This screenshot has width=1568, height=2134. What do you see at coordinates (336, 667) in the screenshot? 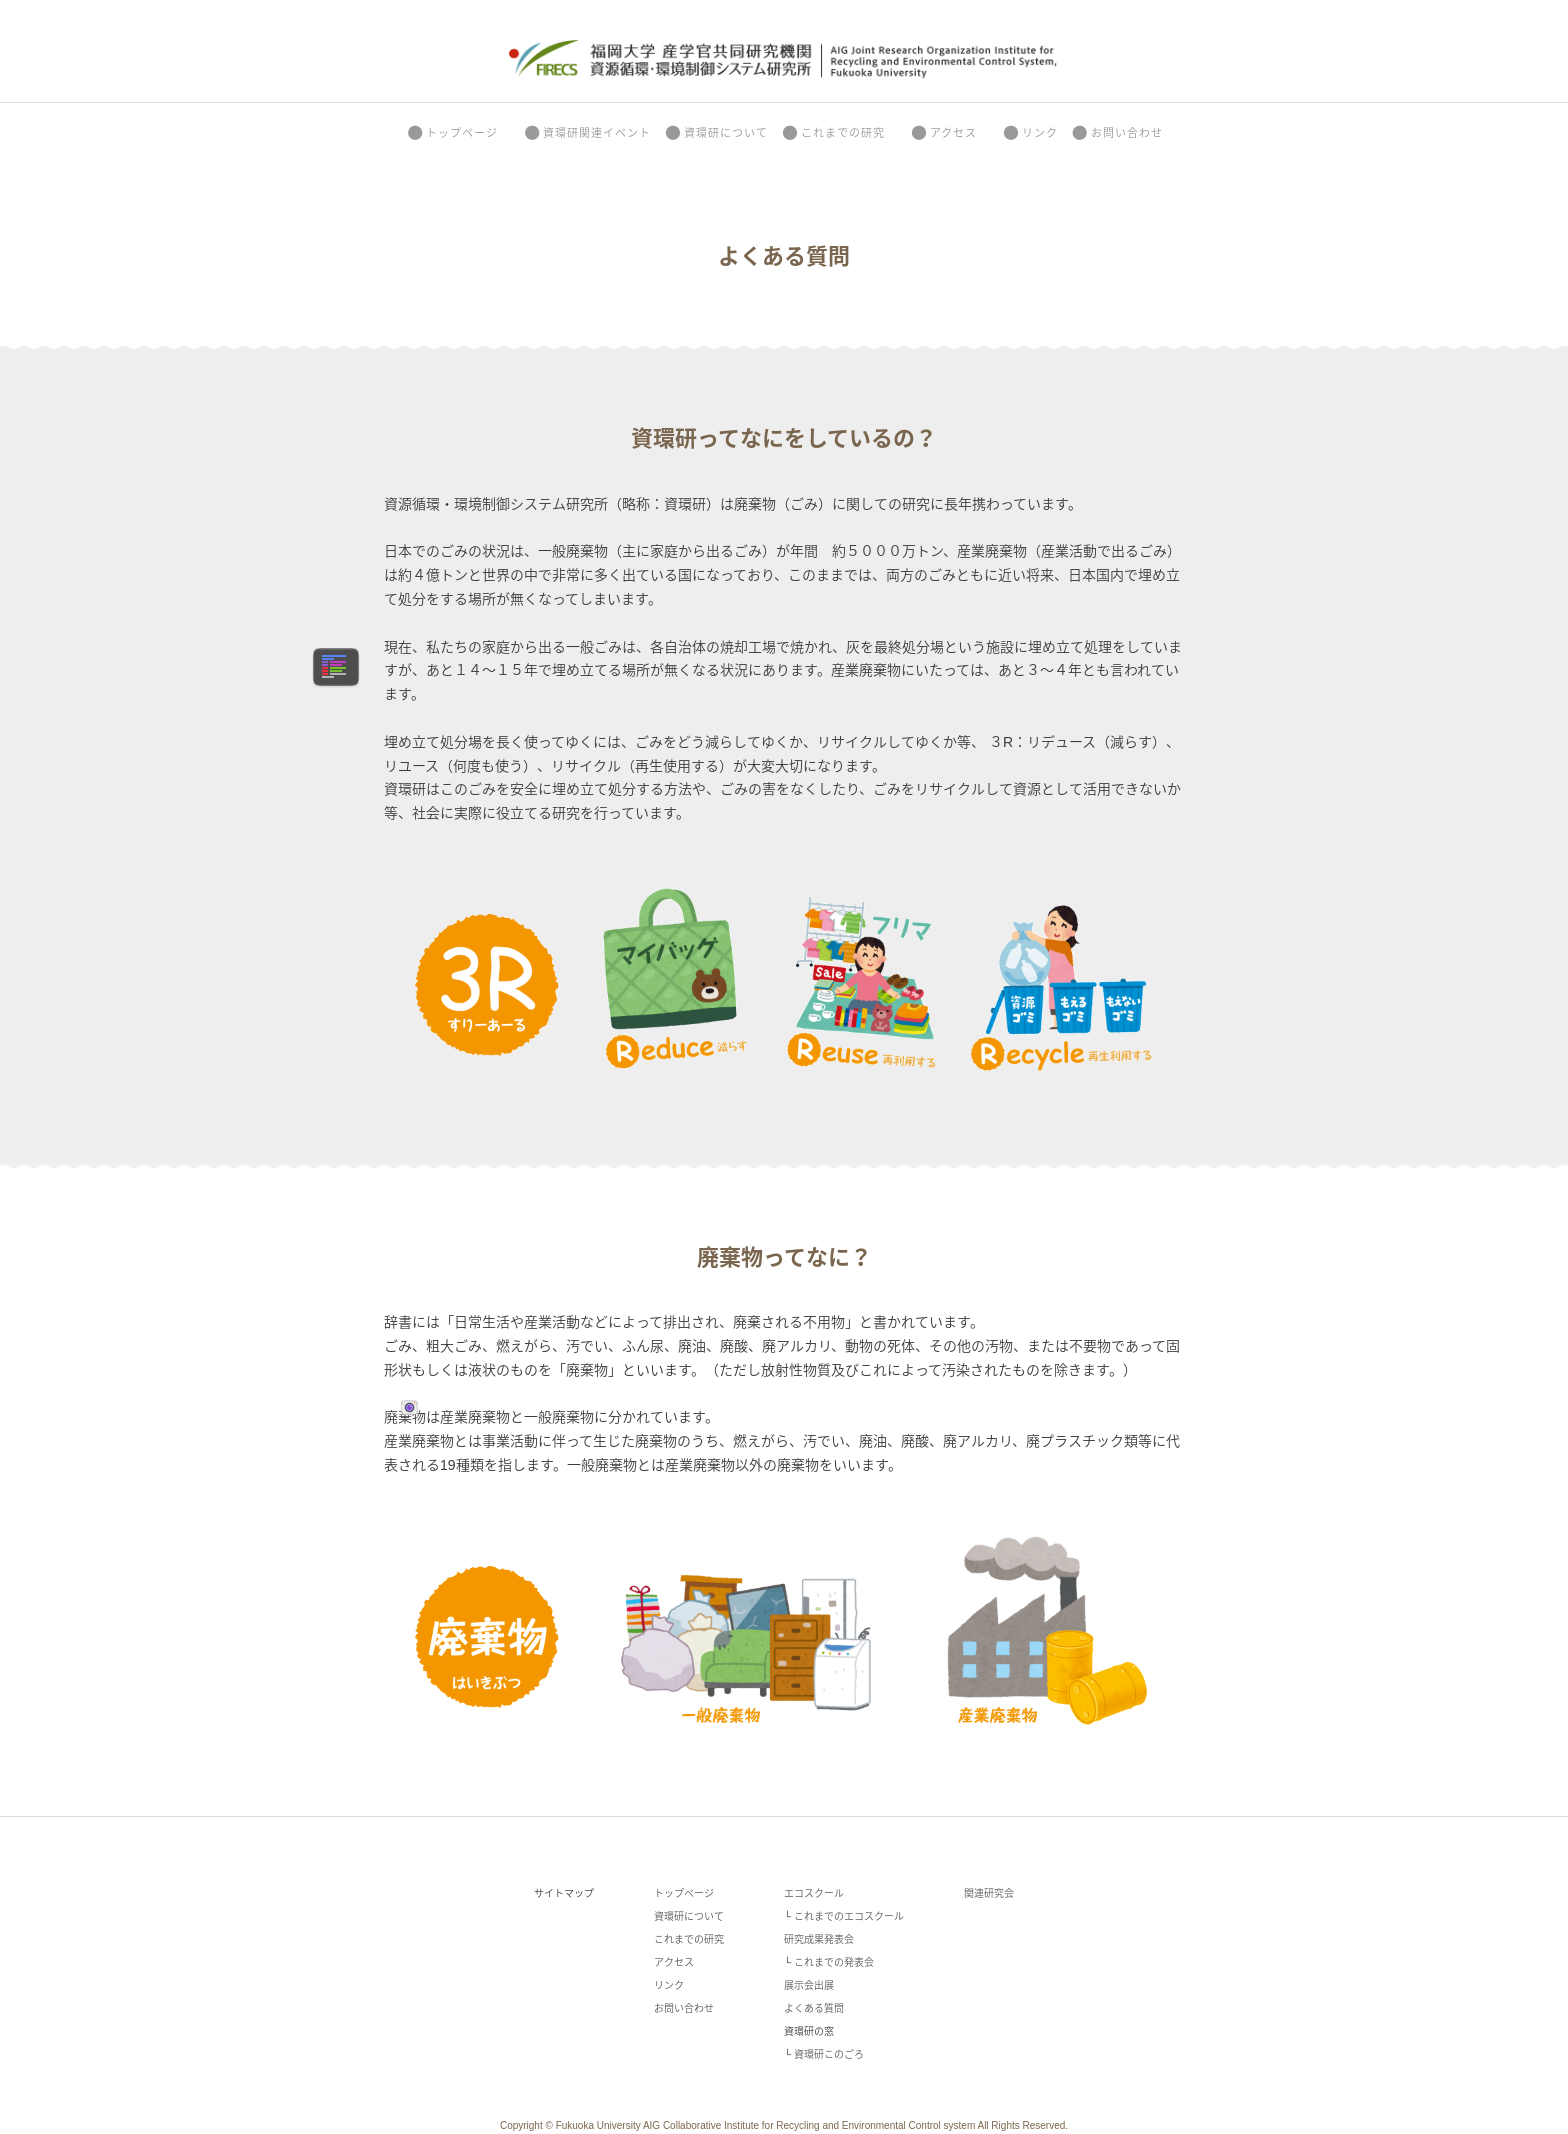
I see `open software development tools` at bounding box center [336, 667].